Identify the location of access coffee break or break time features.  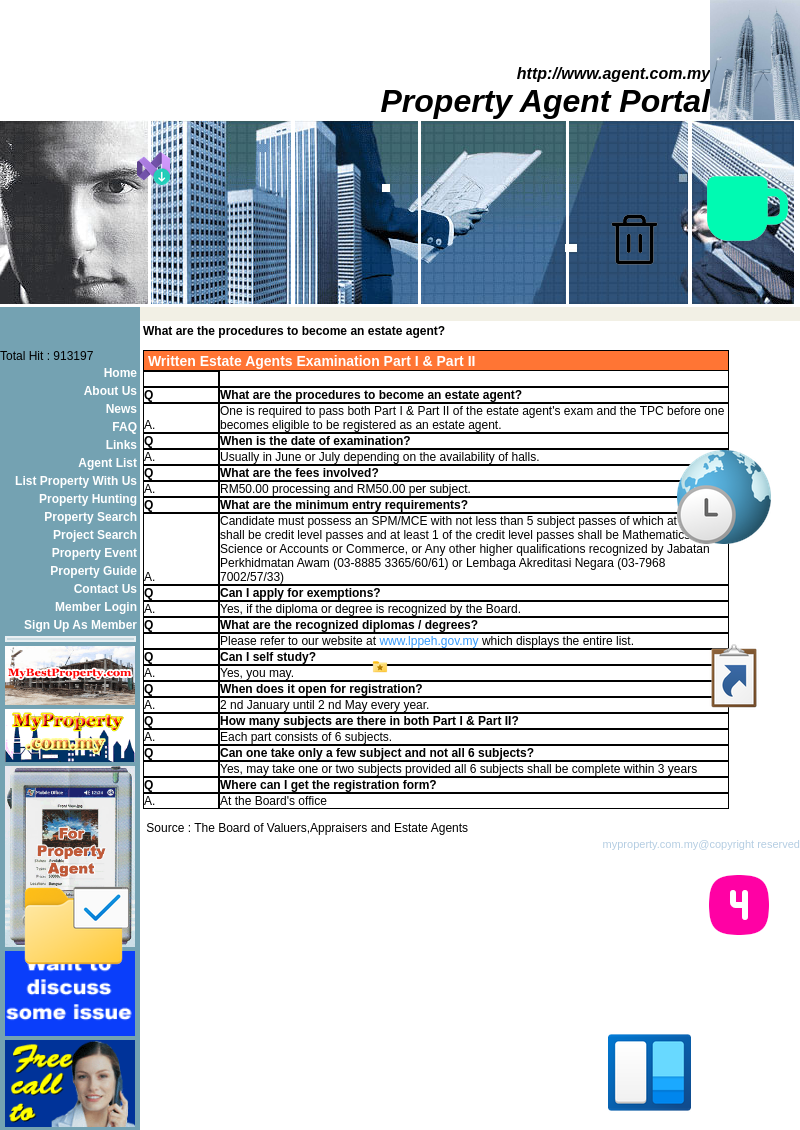
(747, 208).